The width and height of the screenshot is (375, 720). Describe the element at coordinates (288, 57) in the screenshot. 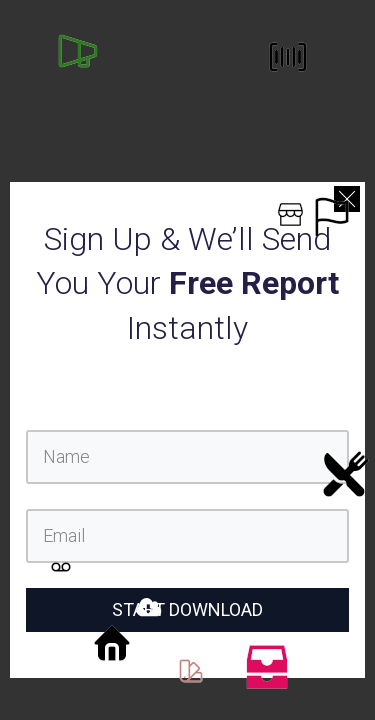

I see `scan a barcode` at that location.